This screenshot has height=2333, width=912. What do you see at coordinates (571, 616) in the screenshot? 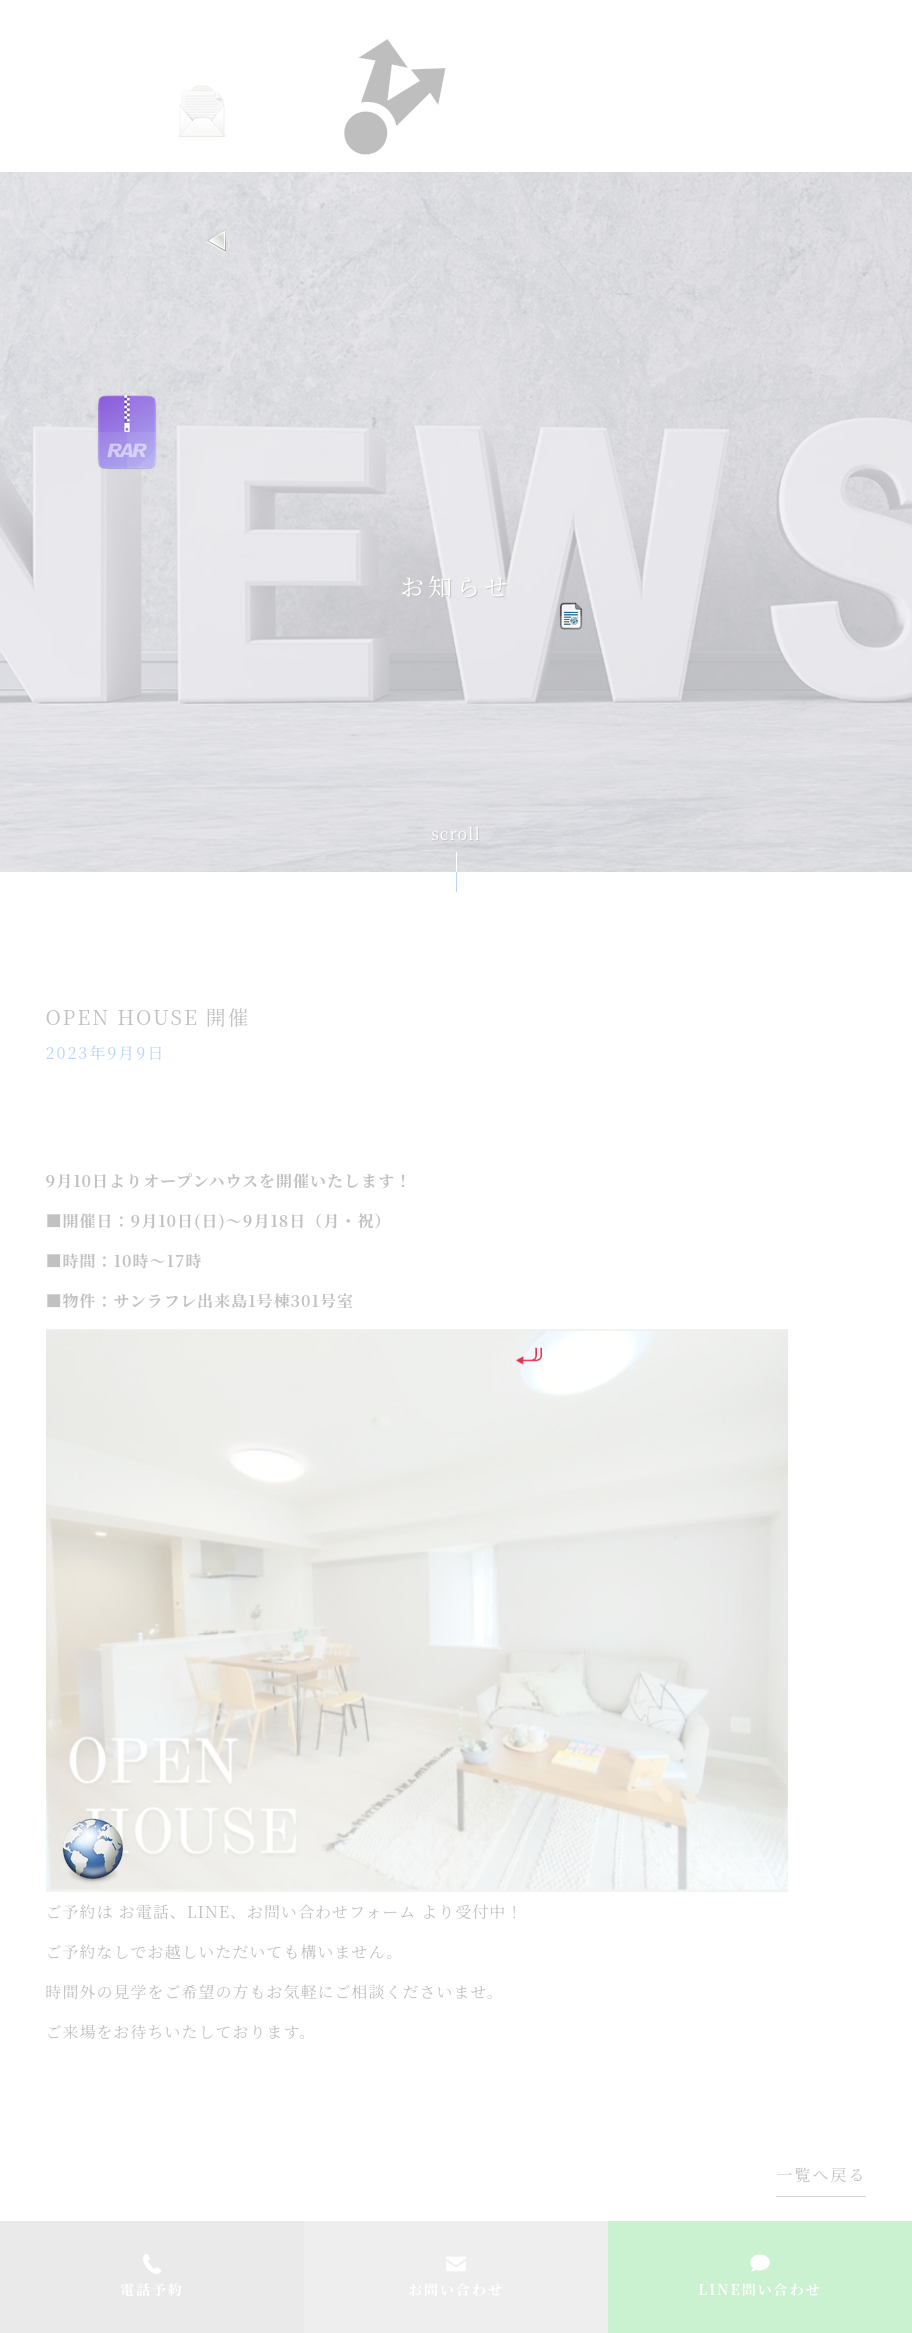
I see `libreoffice web document file type` at bounding box center [571, 616].